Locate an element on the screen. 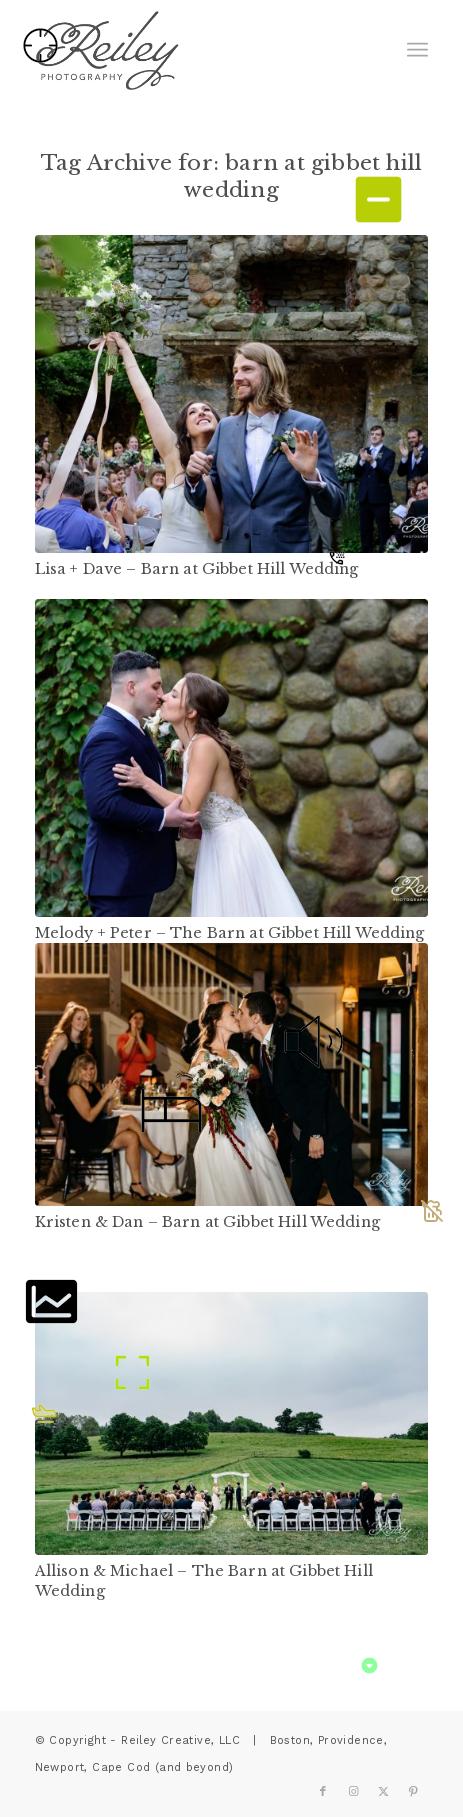  view accommodation or hotel options is located at coordinates (169, 1110).